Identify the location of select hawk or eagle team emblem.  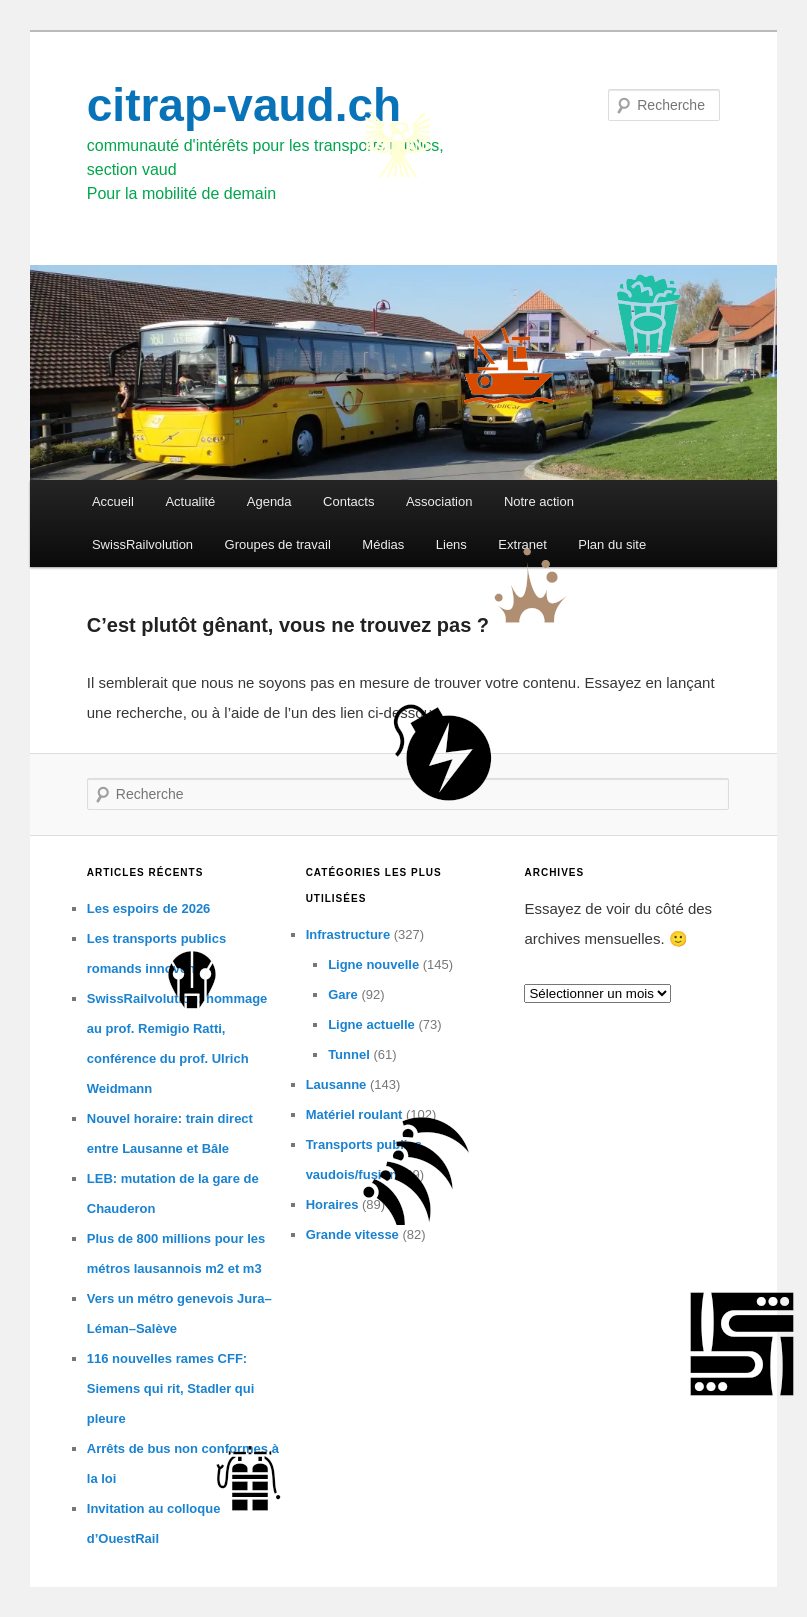
(398, 145).